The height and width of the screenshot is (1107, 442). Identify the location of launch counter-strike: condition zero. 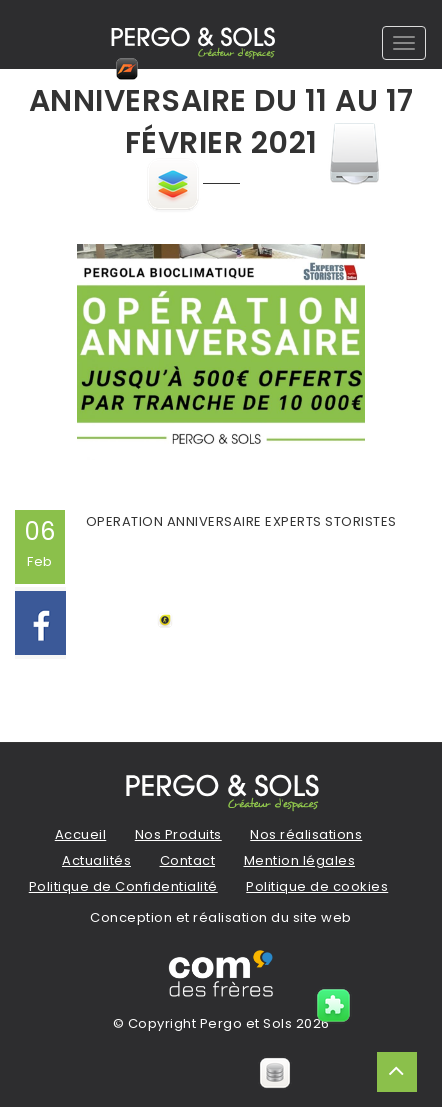
(165, 620).